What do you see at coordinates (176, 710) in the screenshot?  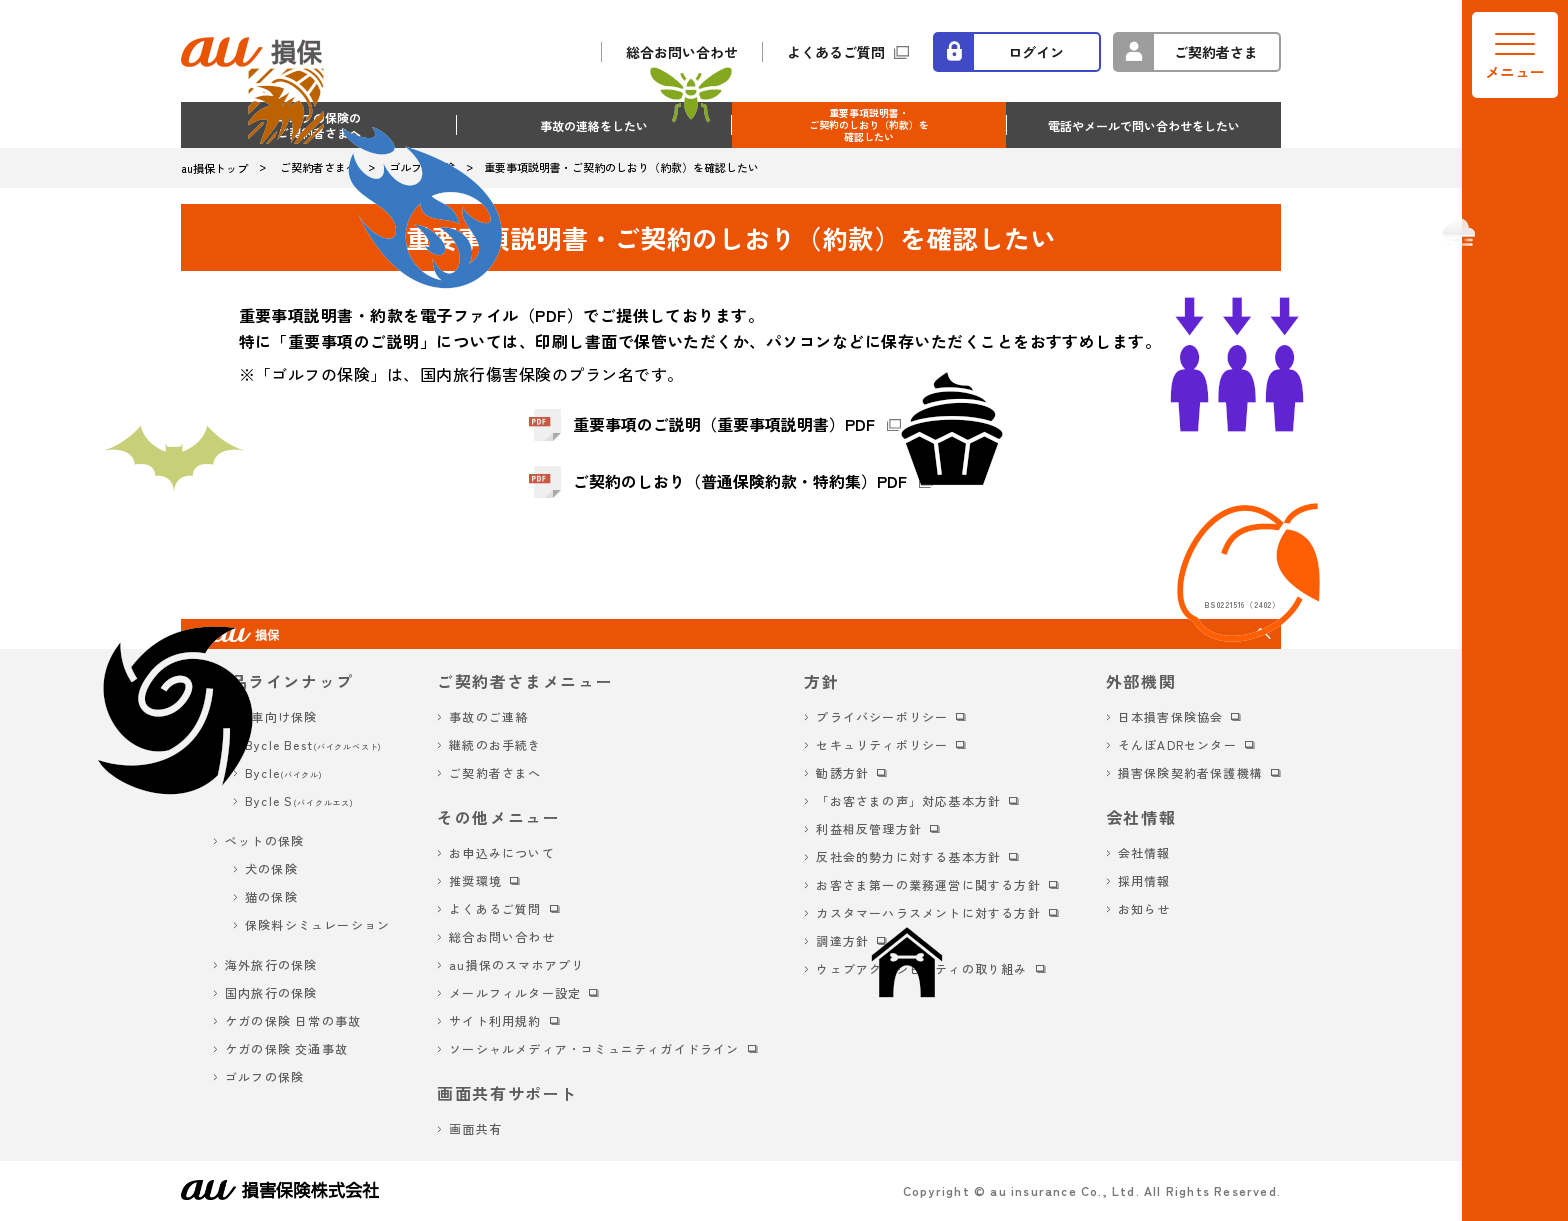 I see `represents a shell or spiral-themed game item` at bounding box center [176, 710].